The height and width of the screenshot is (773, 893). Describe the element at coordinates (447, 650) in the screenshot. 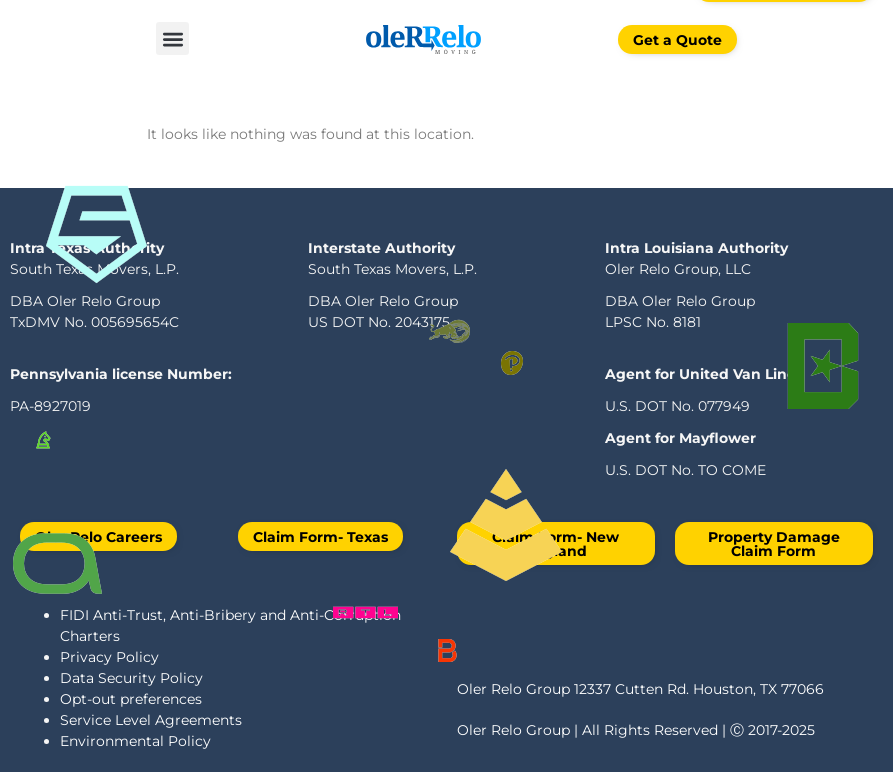

I see `brenntag company logo` at that location.